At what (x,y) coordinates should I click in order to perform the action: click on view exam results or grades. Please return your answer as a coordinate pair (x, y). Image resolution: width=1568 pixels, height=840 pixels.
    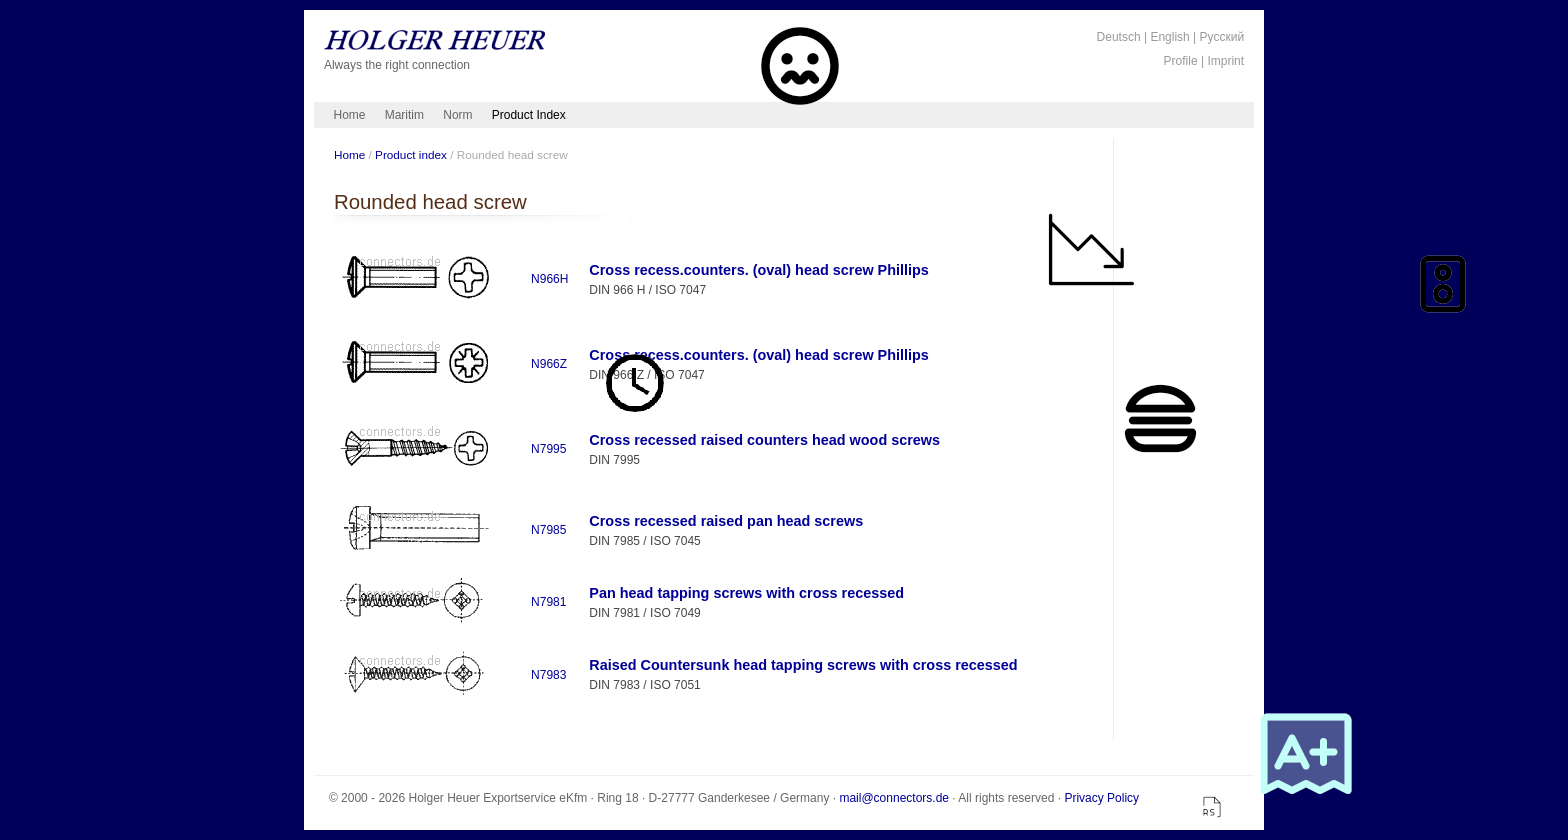
    Looking at the image, I should click on (1306, 752).